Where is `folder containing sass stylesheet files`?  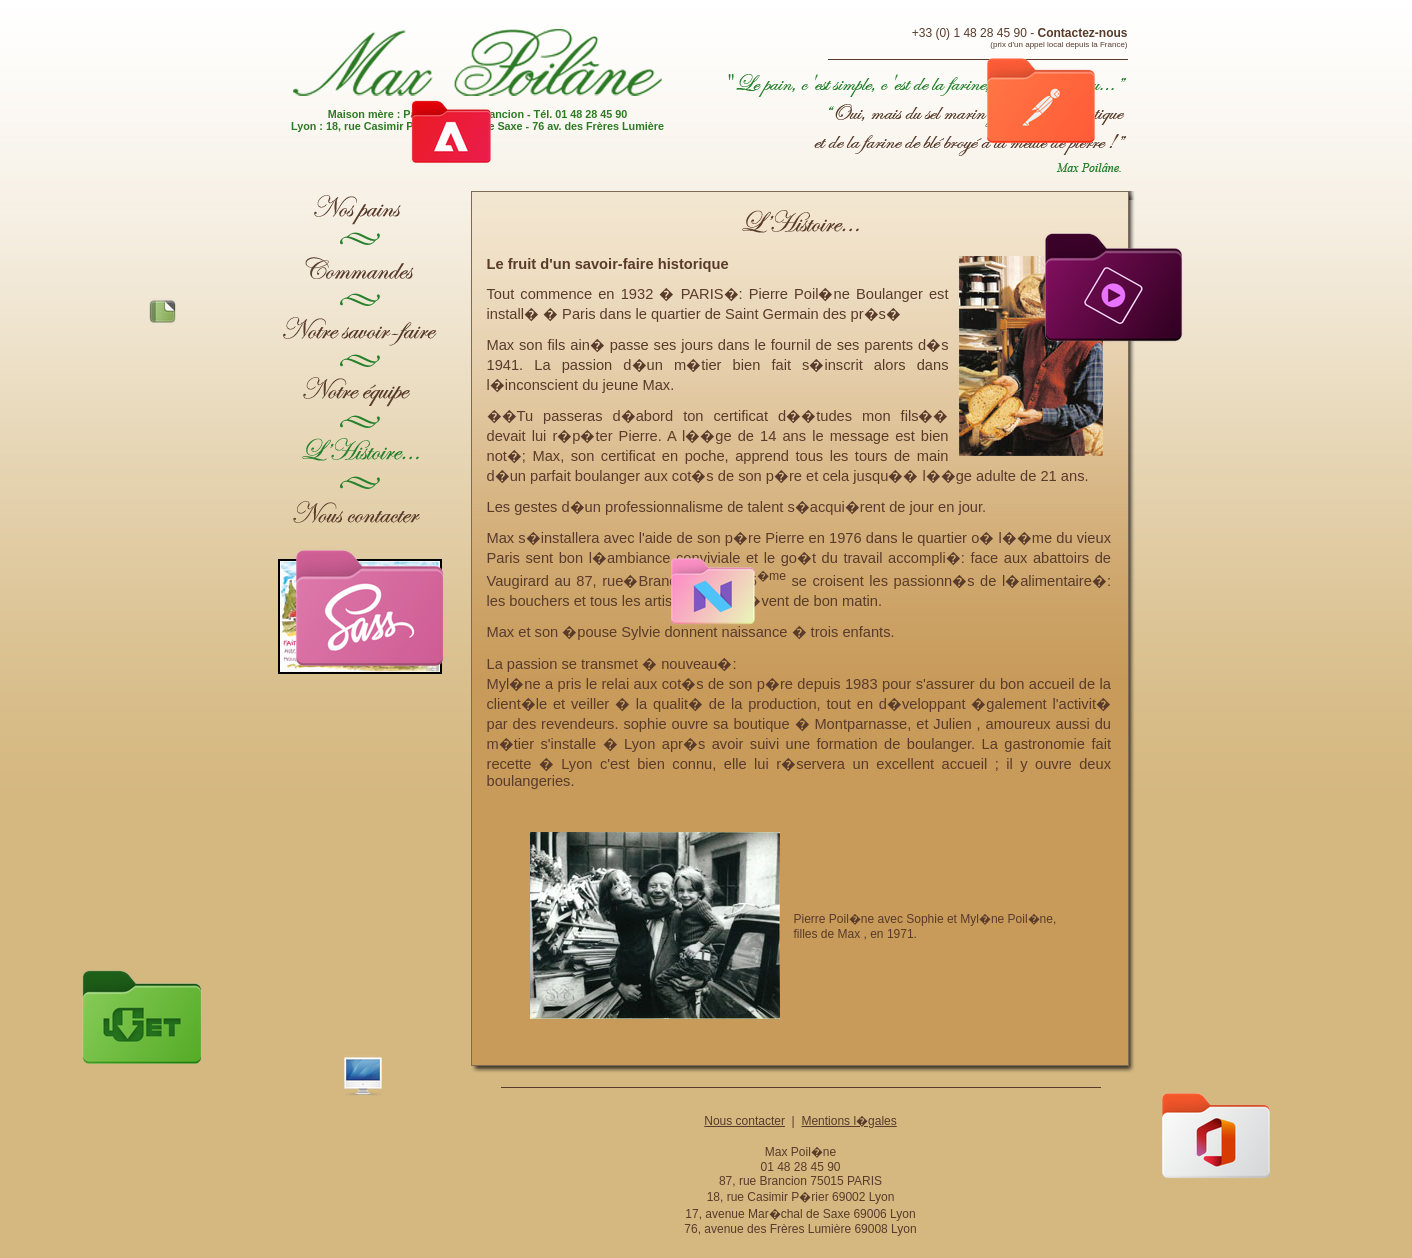 folder containing sass stylesheet files is located at coordinates (369, 612).